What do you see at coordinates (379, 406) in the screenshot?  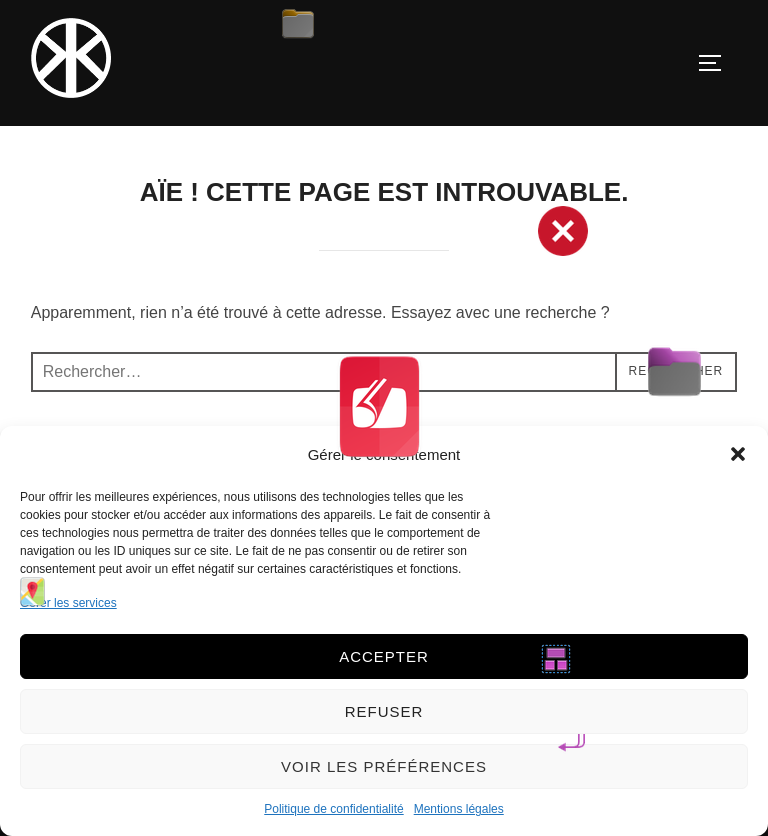 I see `an EPS image file type indicator` at bounding box center [379, 406].